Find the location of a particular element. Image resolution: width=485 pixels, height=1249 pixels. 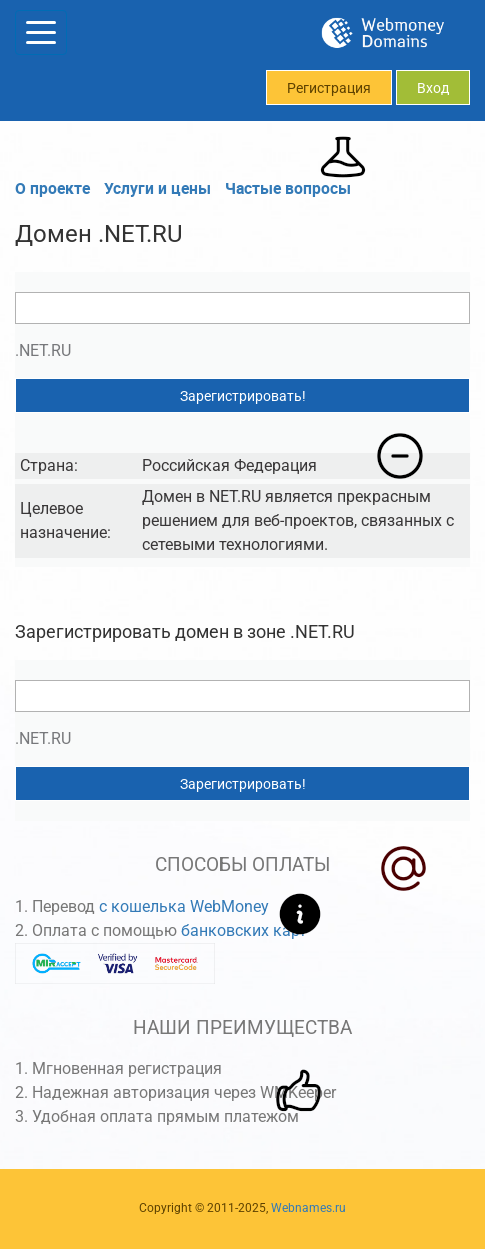

access experimental or beta features is located at coordinates (343, 157).